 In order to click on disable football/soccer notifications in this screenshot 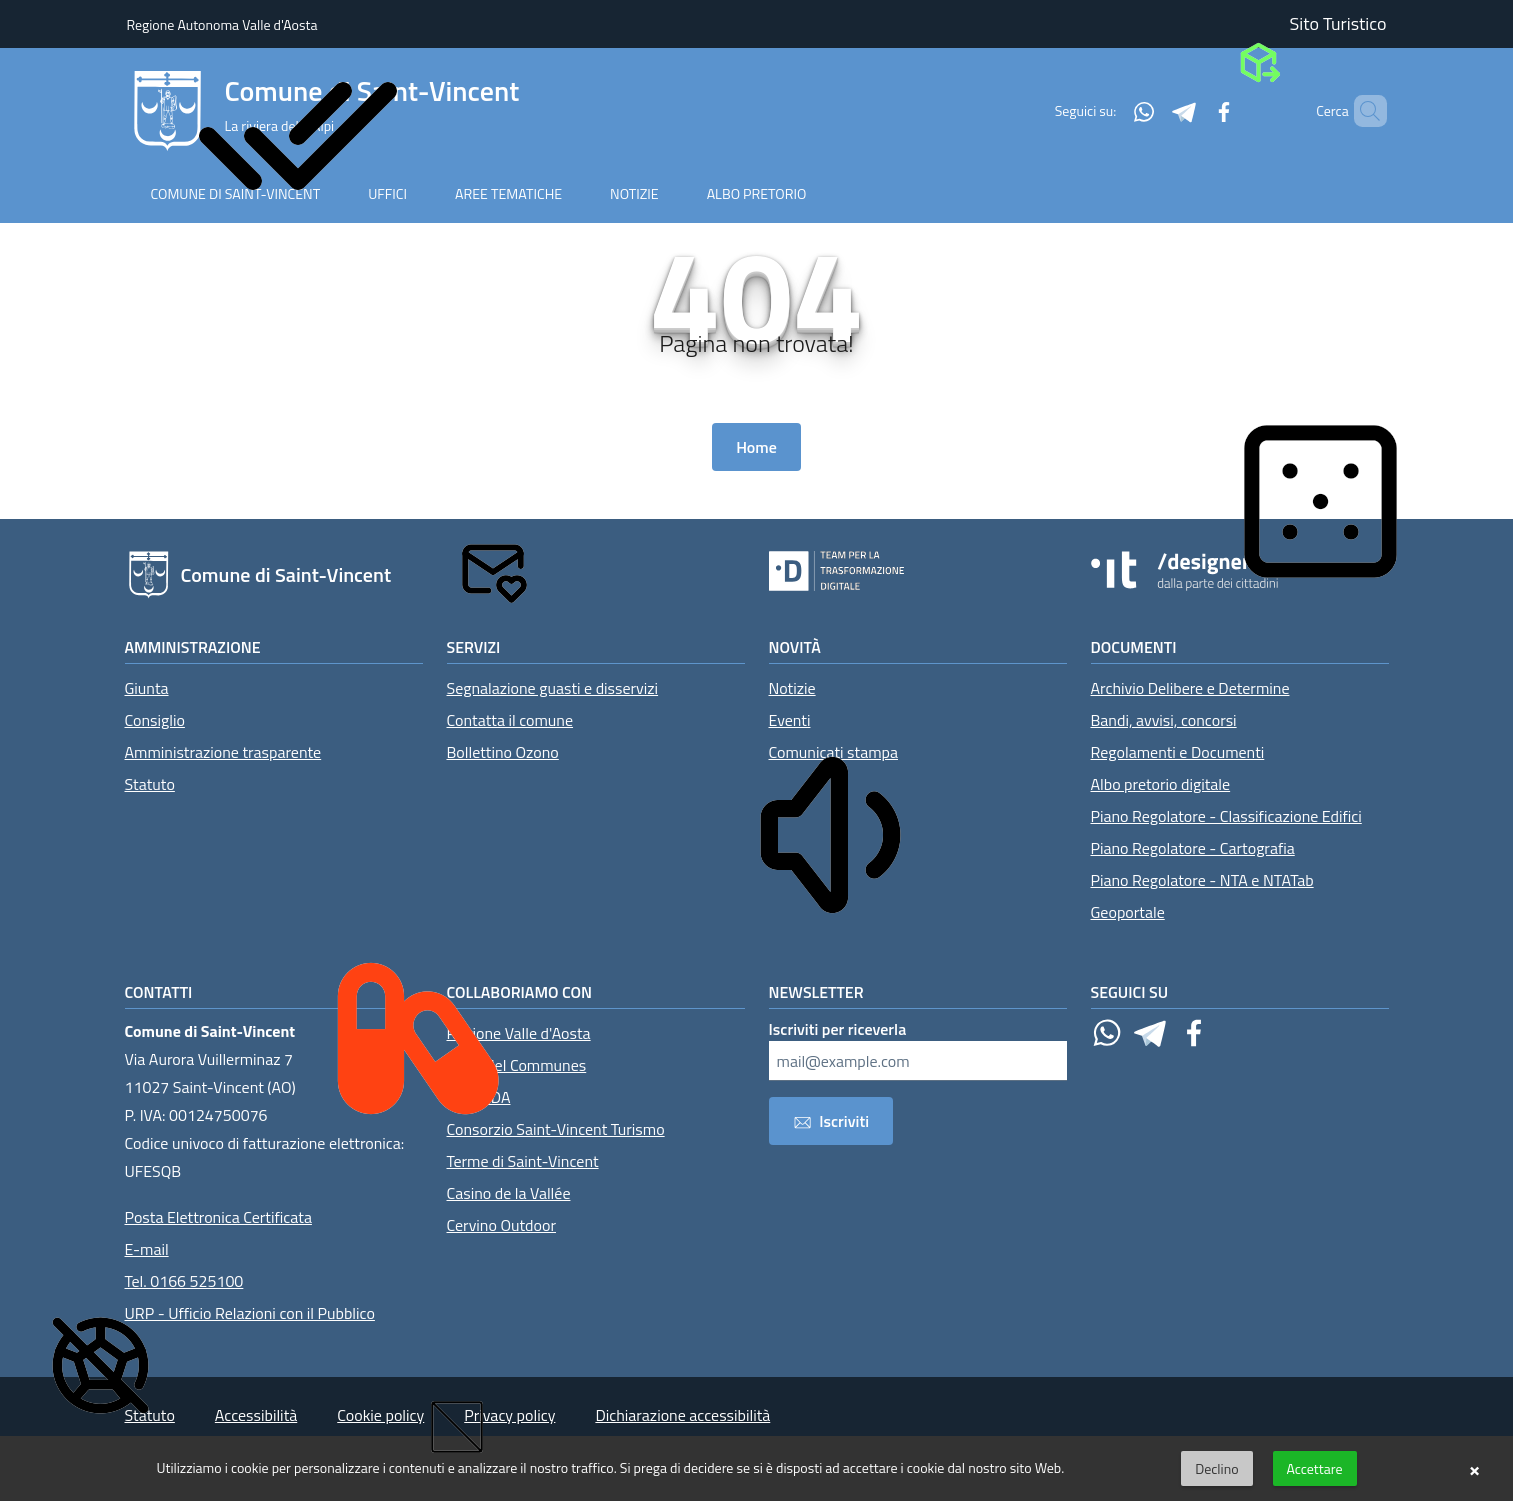, I will do `click(100, 1365)`.